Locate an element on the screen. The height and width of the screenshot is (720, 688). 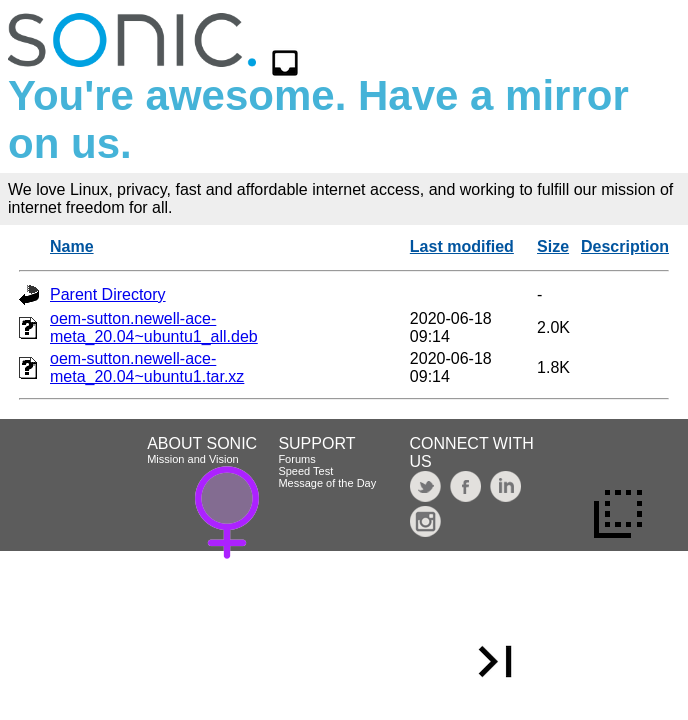
access your inbox is located at coordinates (285, 63).